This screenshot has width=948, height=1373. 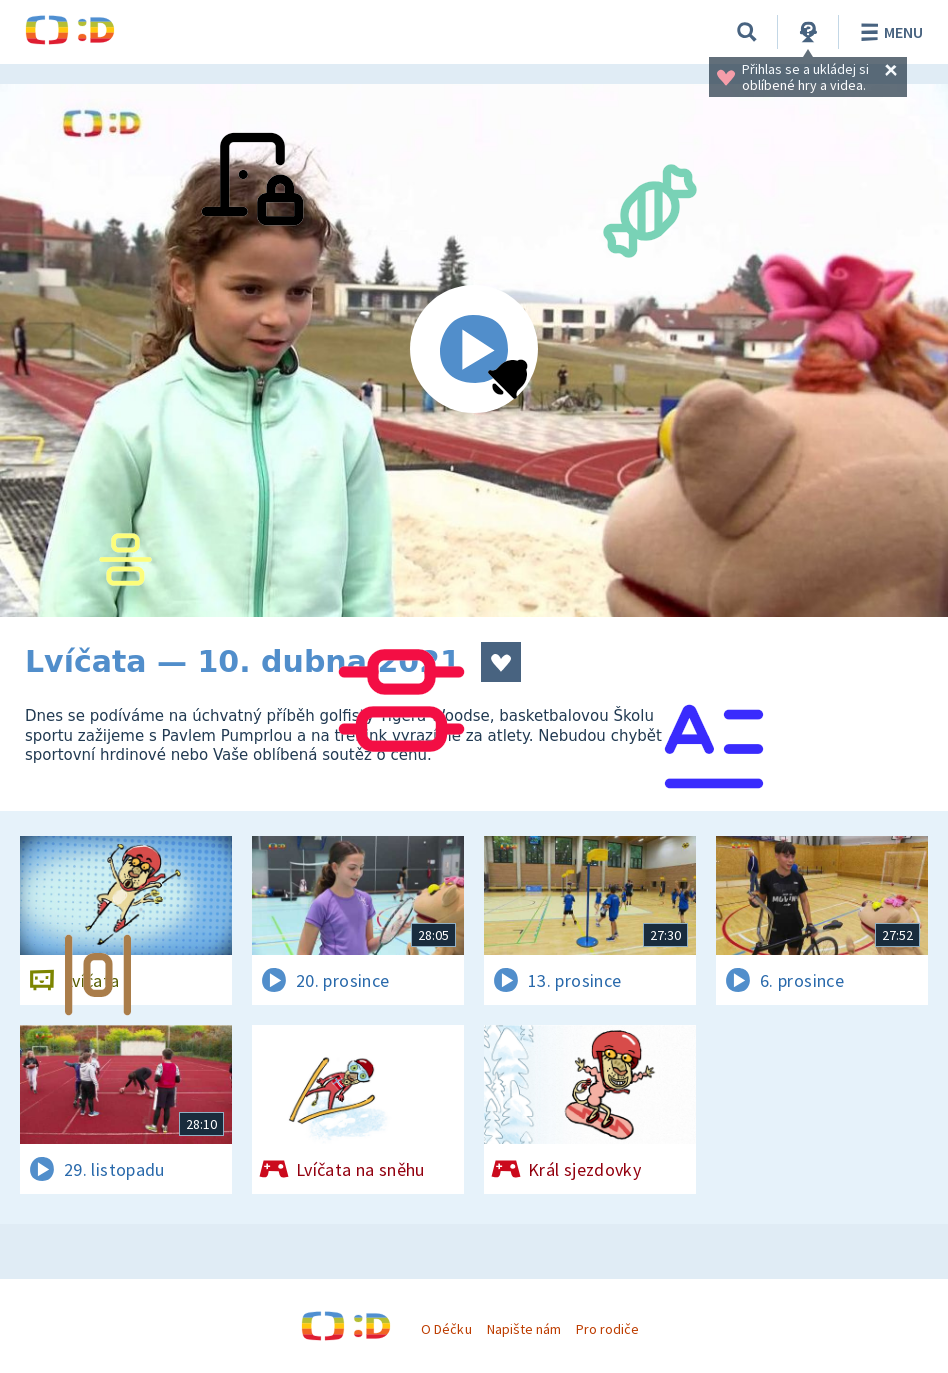 What do you see at coordinates (125, 559) in the screenshot?
I see `align objects to vertical center` at bounding box center [125, 559].